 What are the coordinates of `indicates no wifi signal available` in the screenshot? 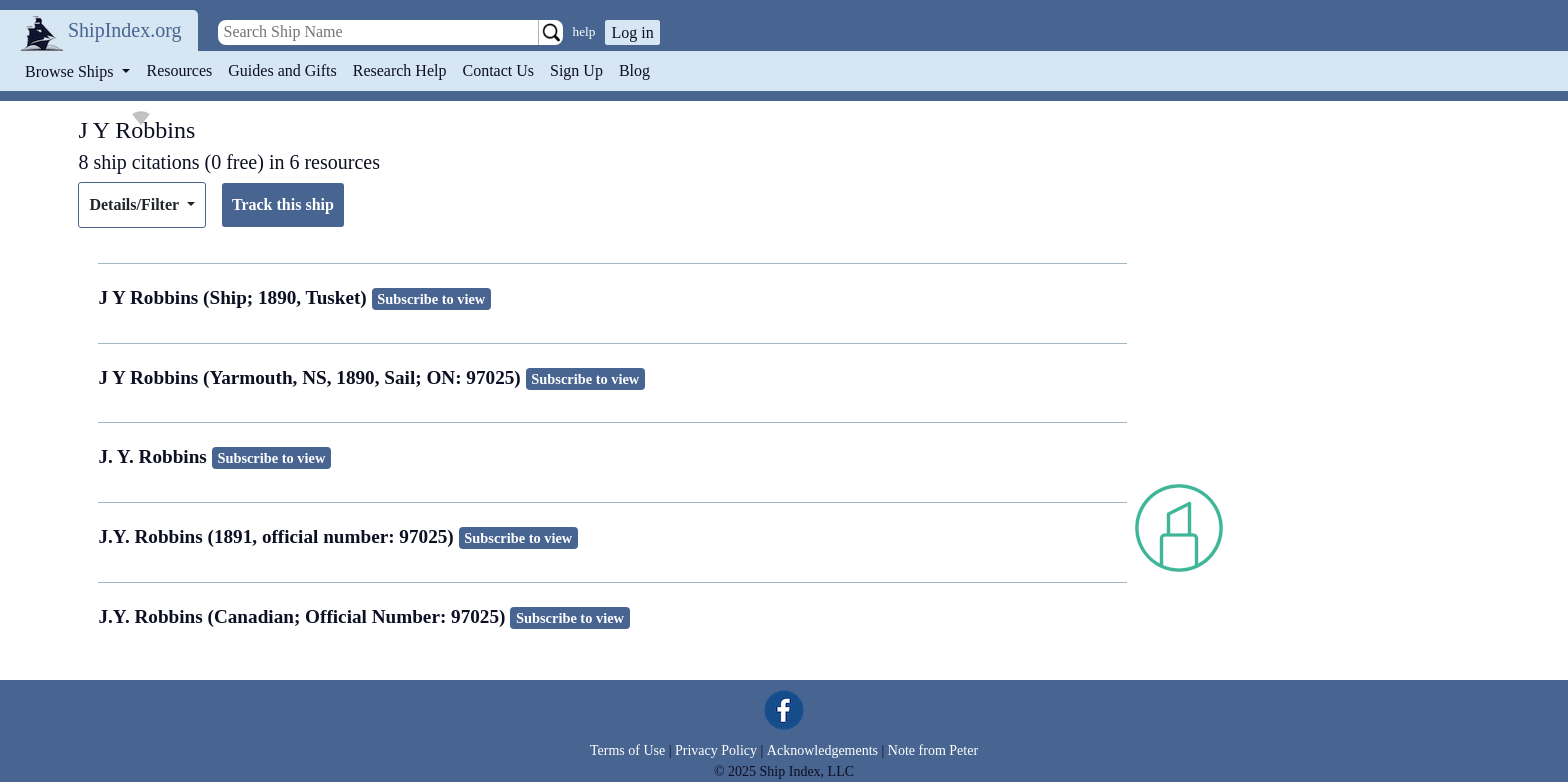 It's located at (141, 118).